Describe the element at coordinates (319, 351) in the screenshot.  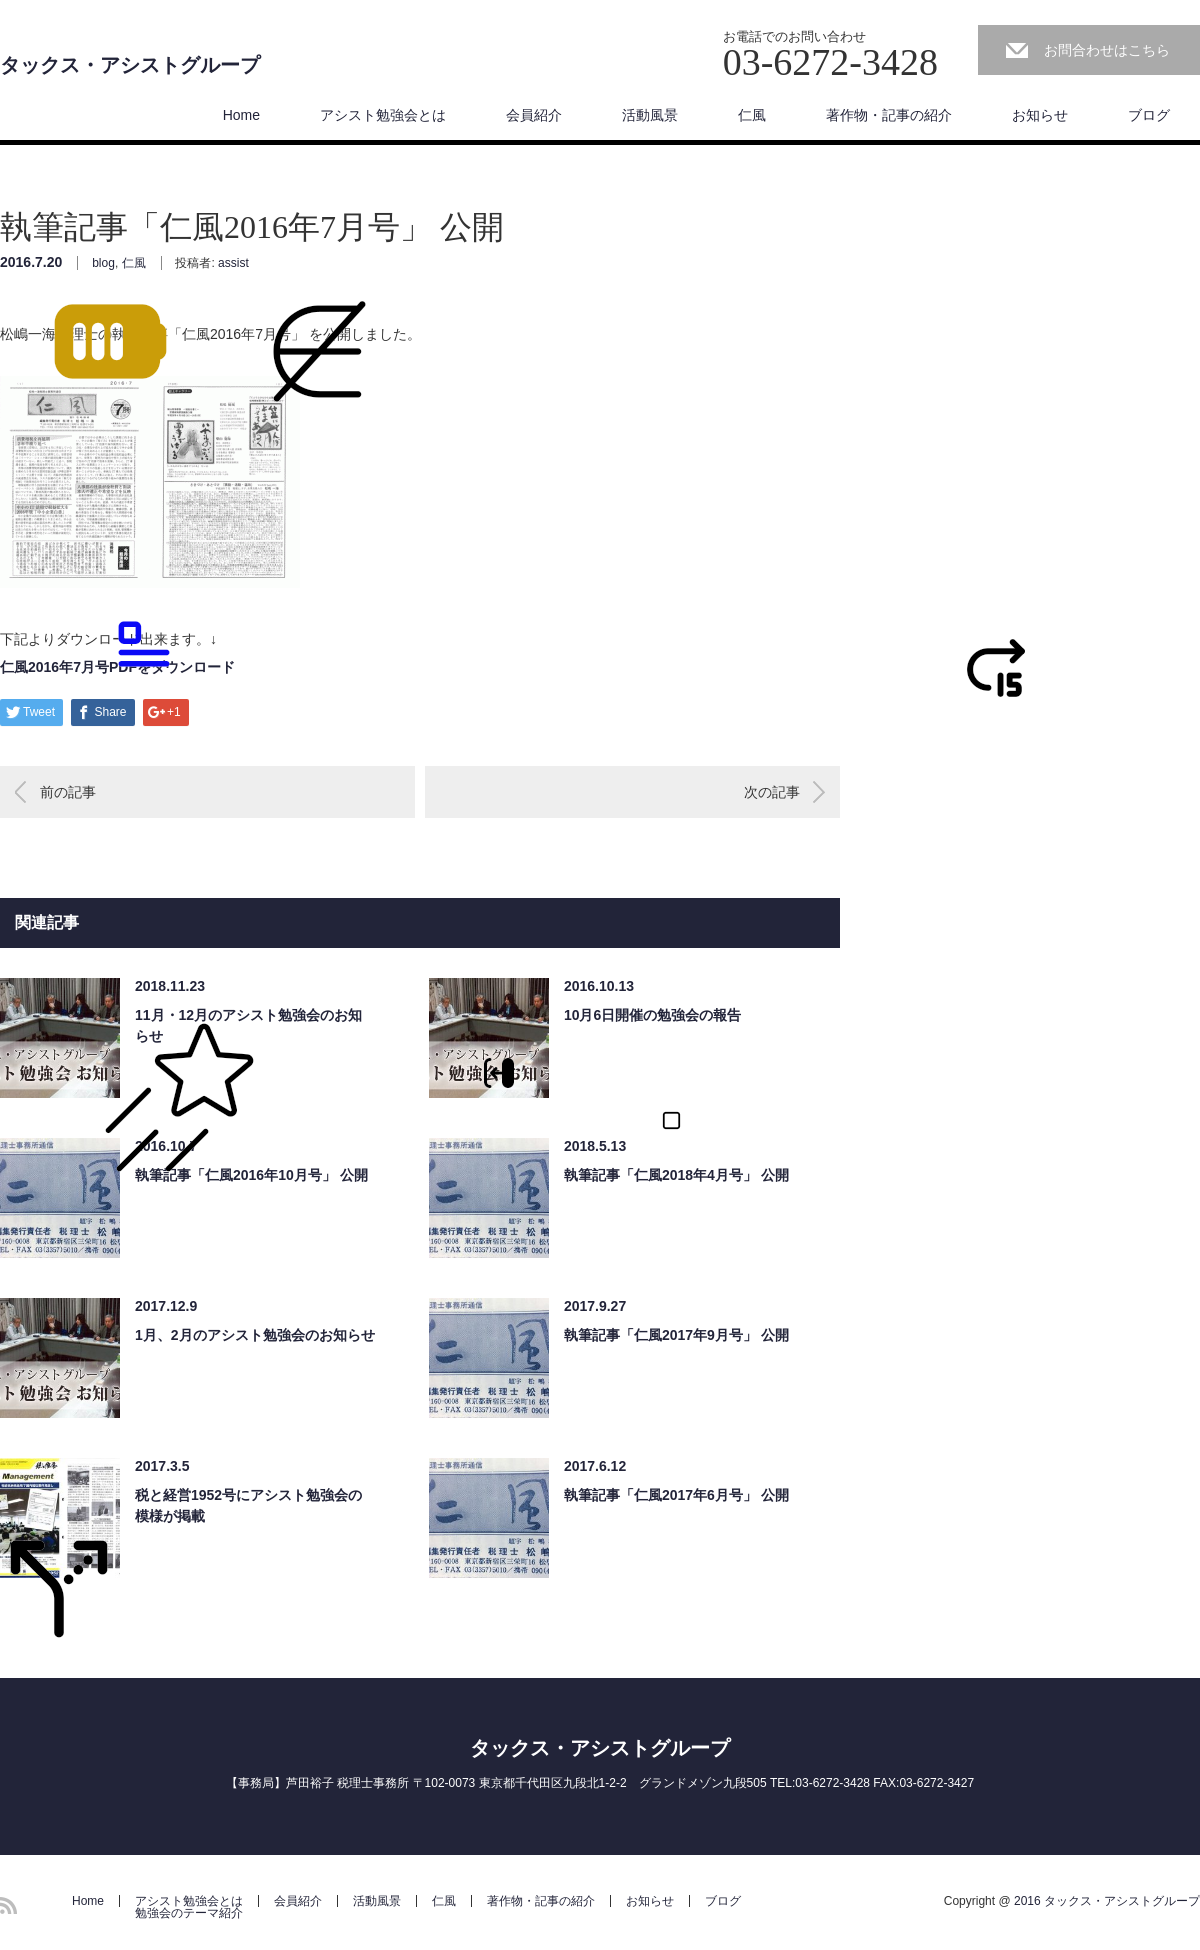
I see `indicates item is not part of a set or group` at that location.